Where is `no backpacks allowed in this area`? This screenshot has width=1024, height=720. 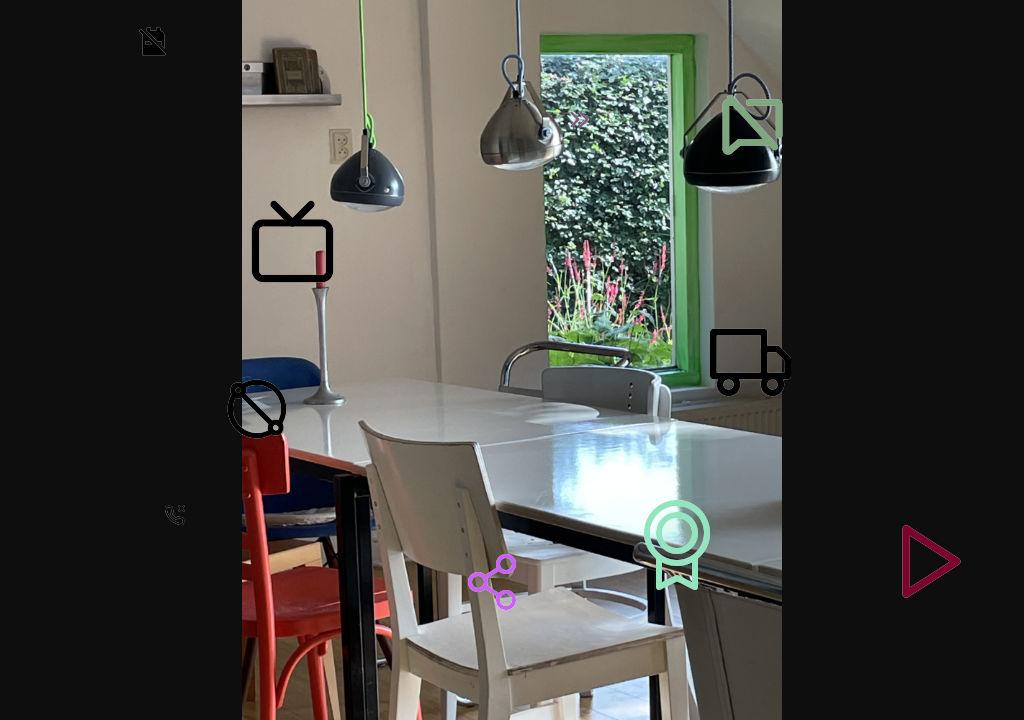
no backpacks allowed in this area is located at coordinates (153, 41).